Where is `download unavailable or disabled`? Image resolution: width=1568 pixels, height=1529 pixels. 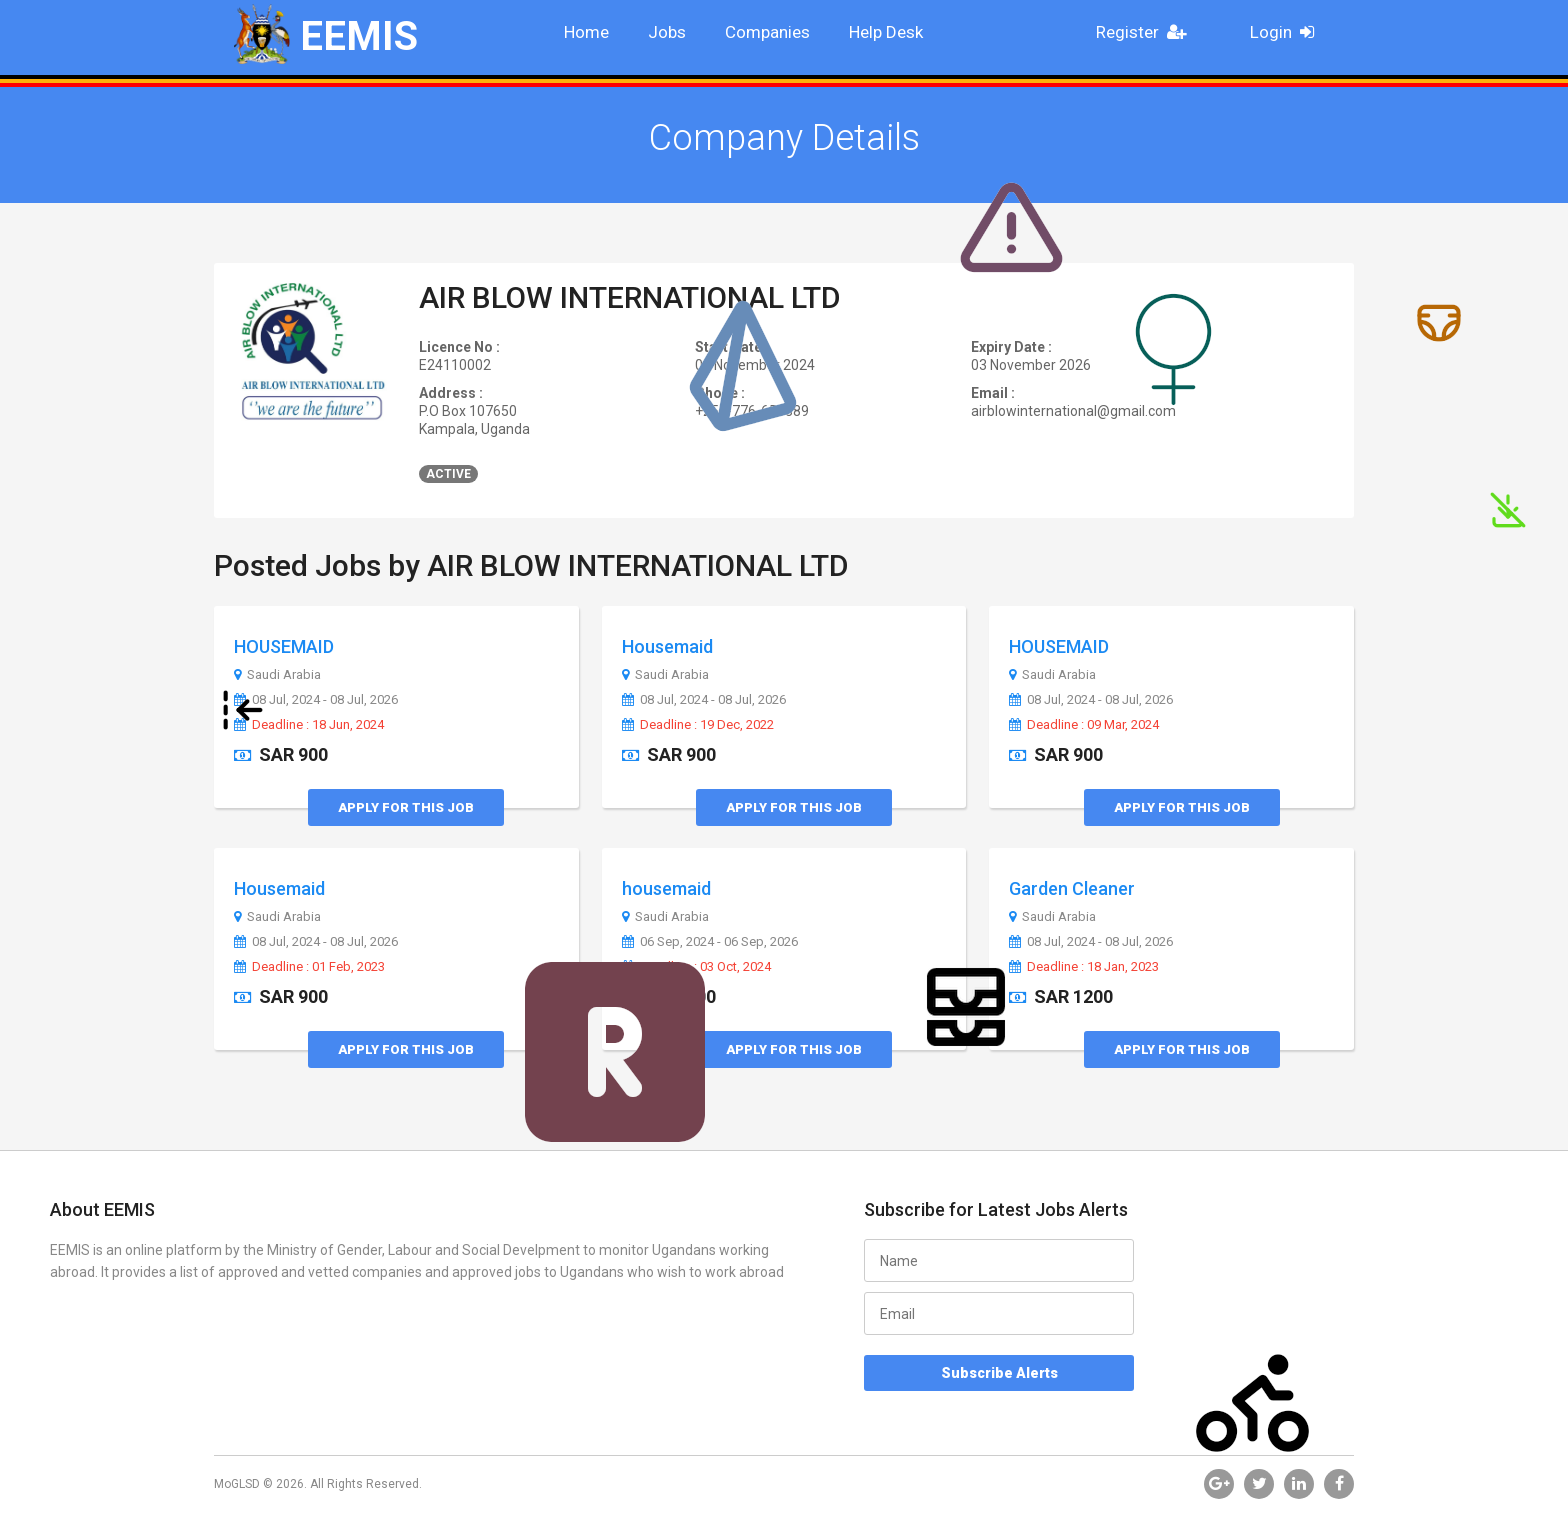 download unavailable or disabled is located at coordinates (1508, 510).